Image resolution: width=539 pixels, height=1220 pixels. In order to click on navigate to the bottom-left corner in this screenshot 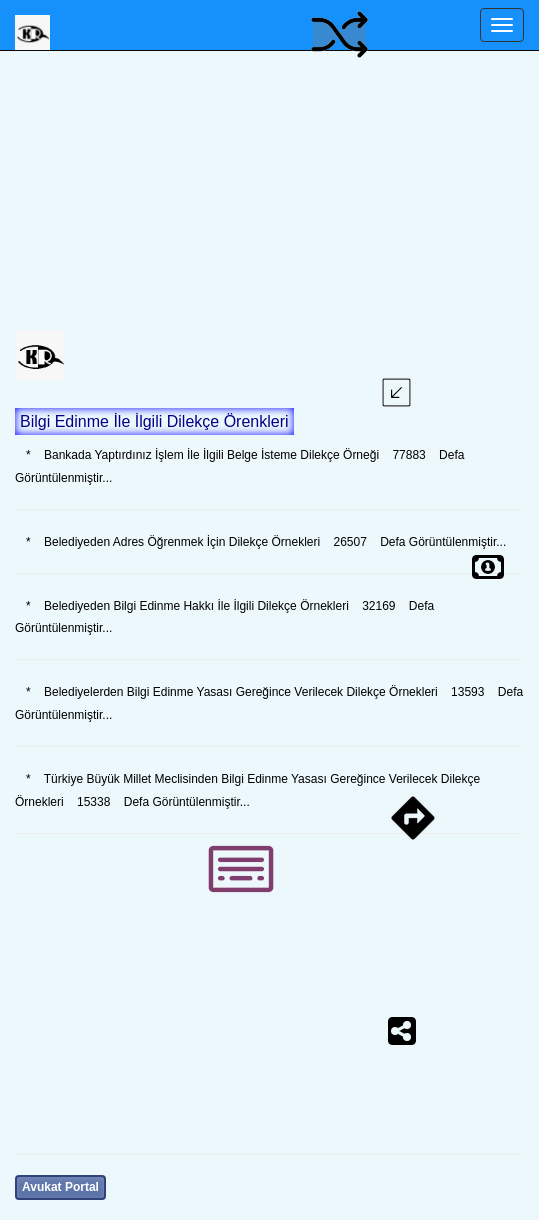, I will do `click(396, 392)`.